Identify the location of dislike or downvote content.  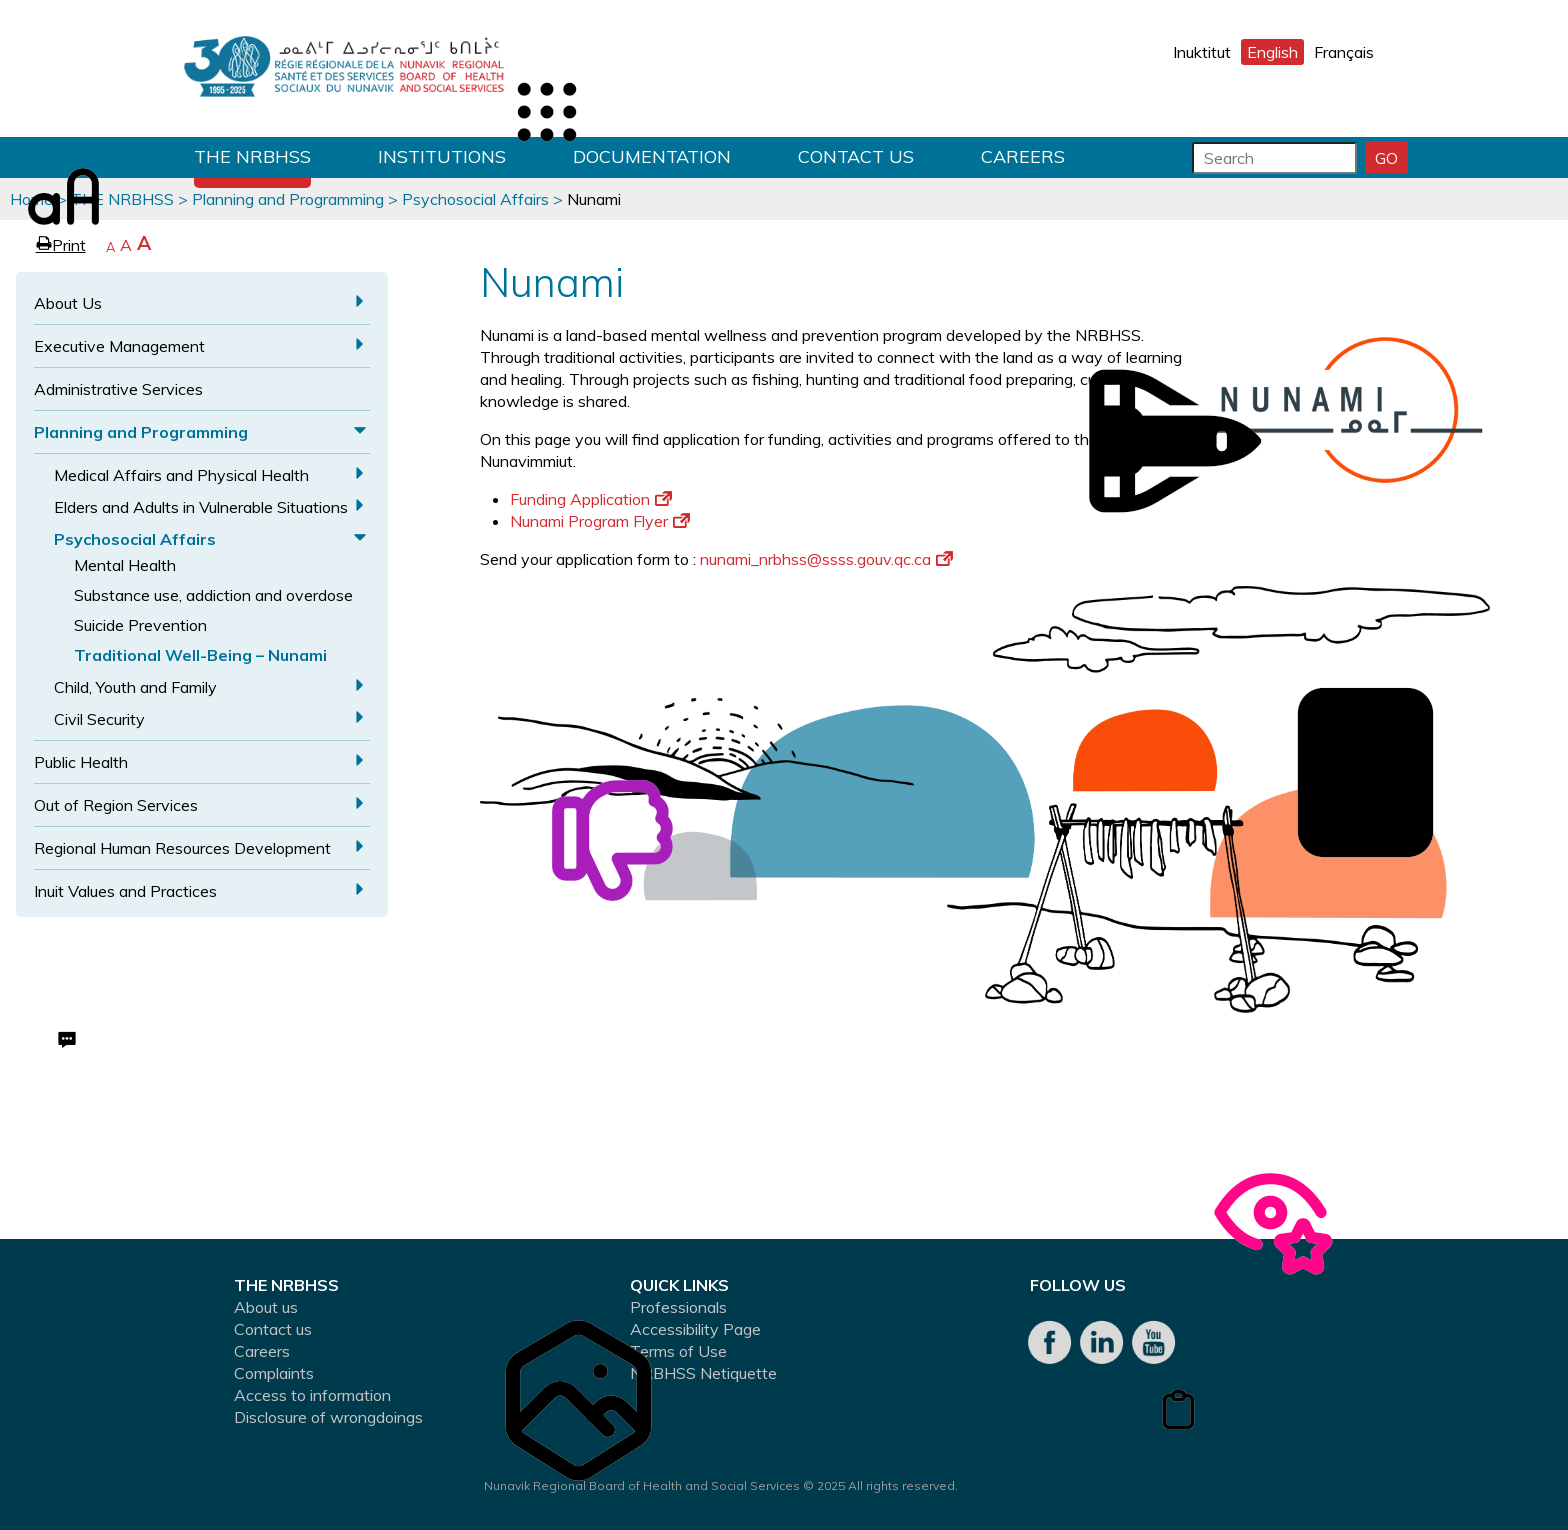
(616, 836).